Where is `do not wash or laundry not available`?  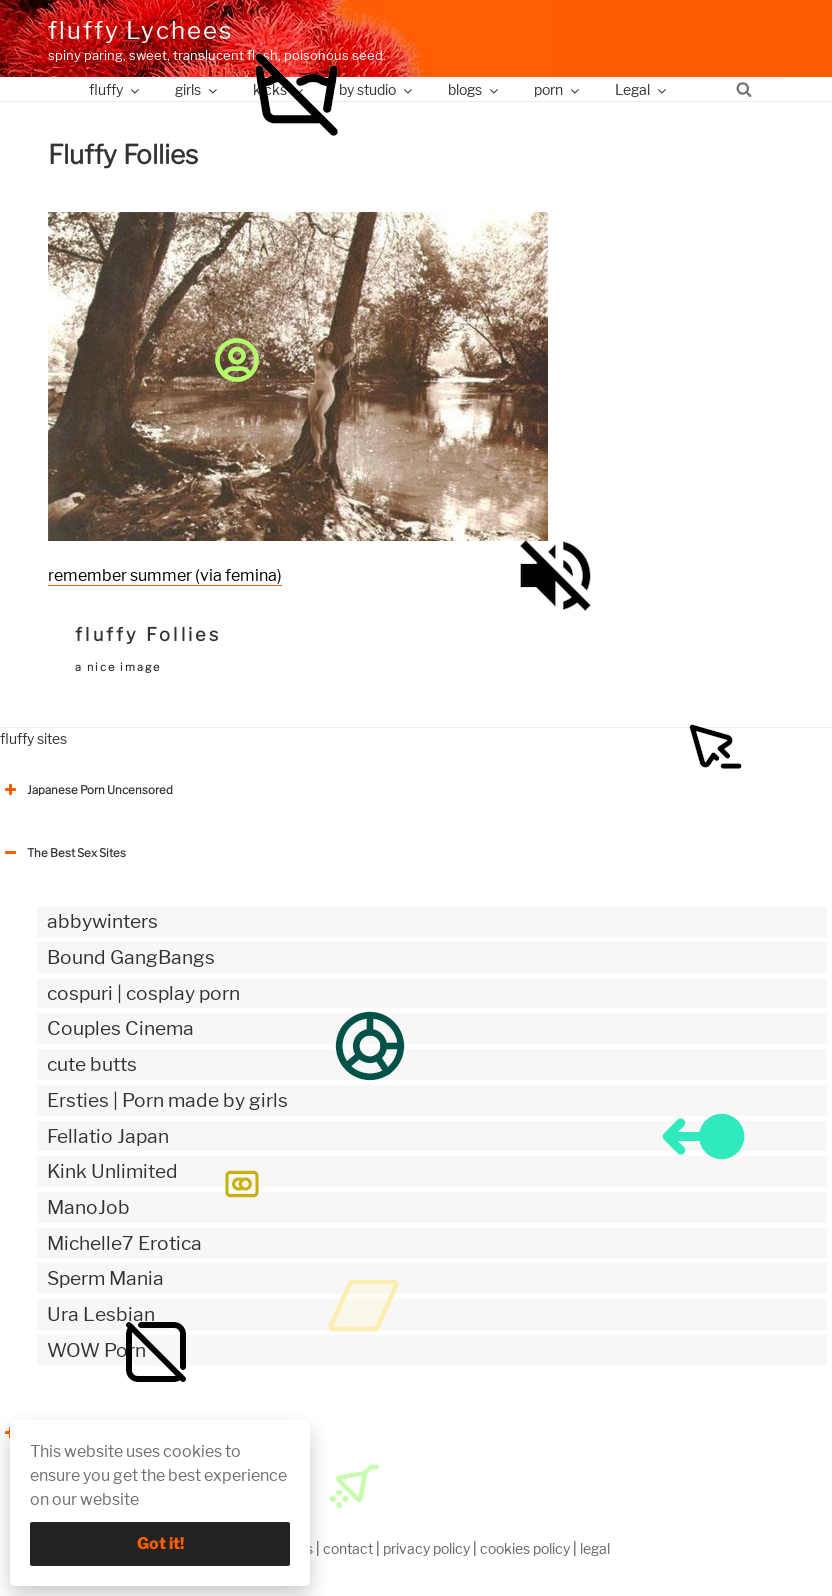 do not wash or laundry not available is located at coordinates (296, 94).